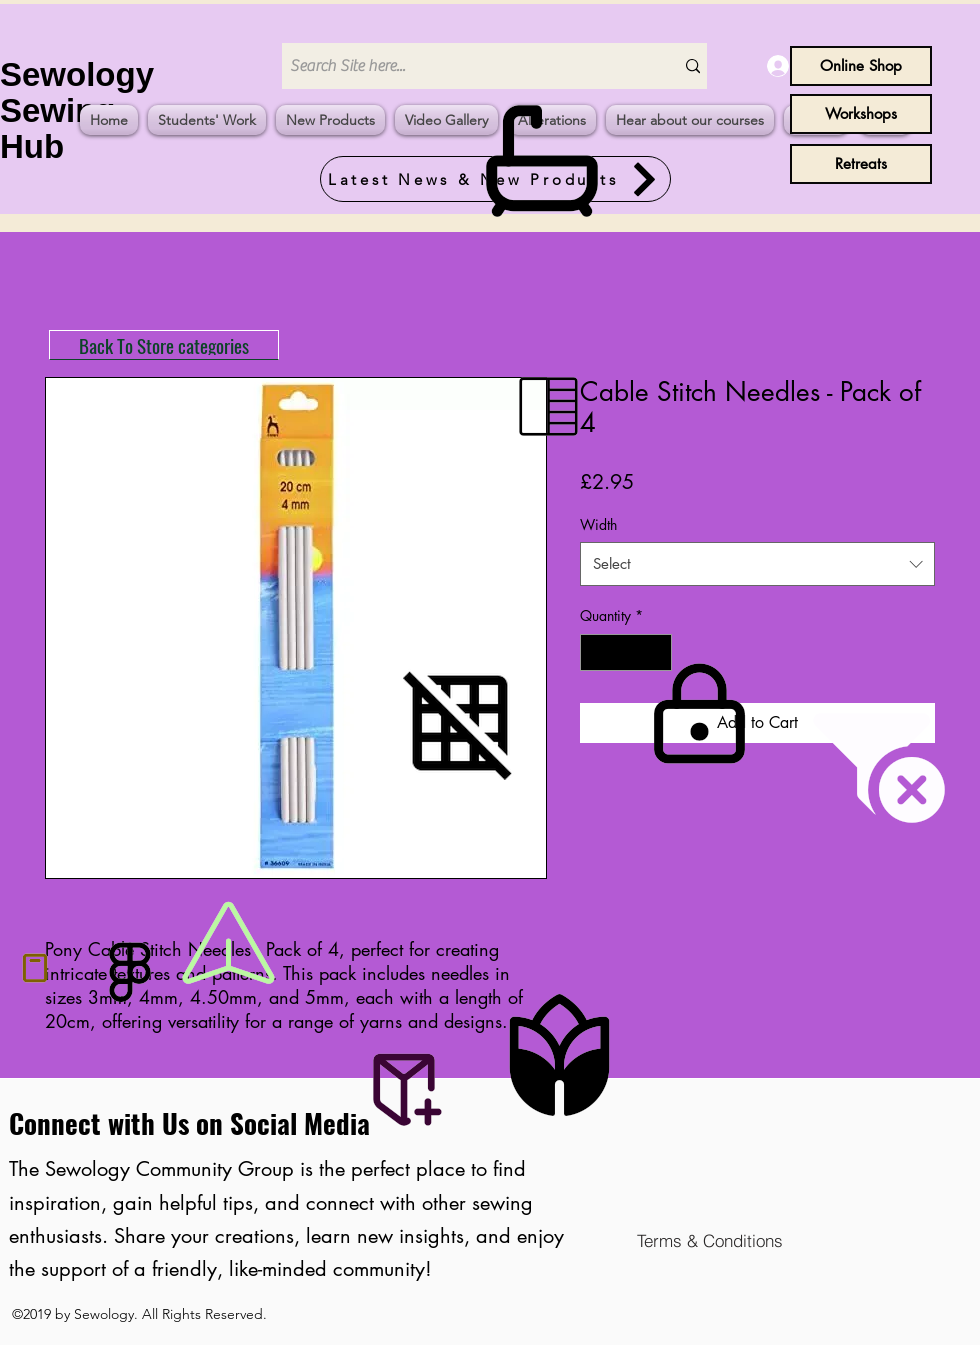  What do you see at coordinates (228, 944) in the screenshot?
I see `send a message` at bounding box center [228, 944].